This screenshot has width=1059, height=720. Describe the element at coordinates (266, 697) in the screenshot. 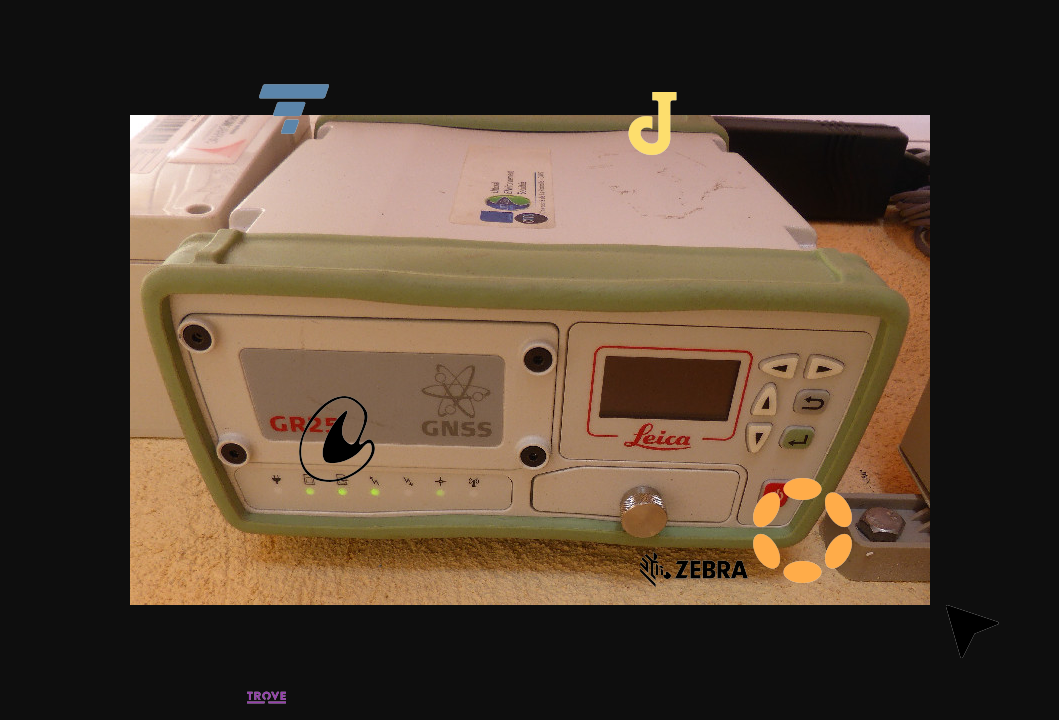

I see `trove app or service logo` at that location.